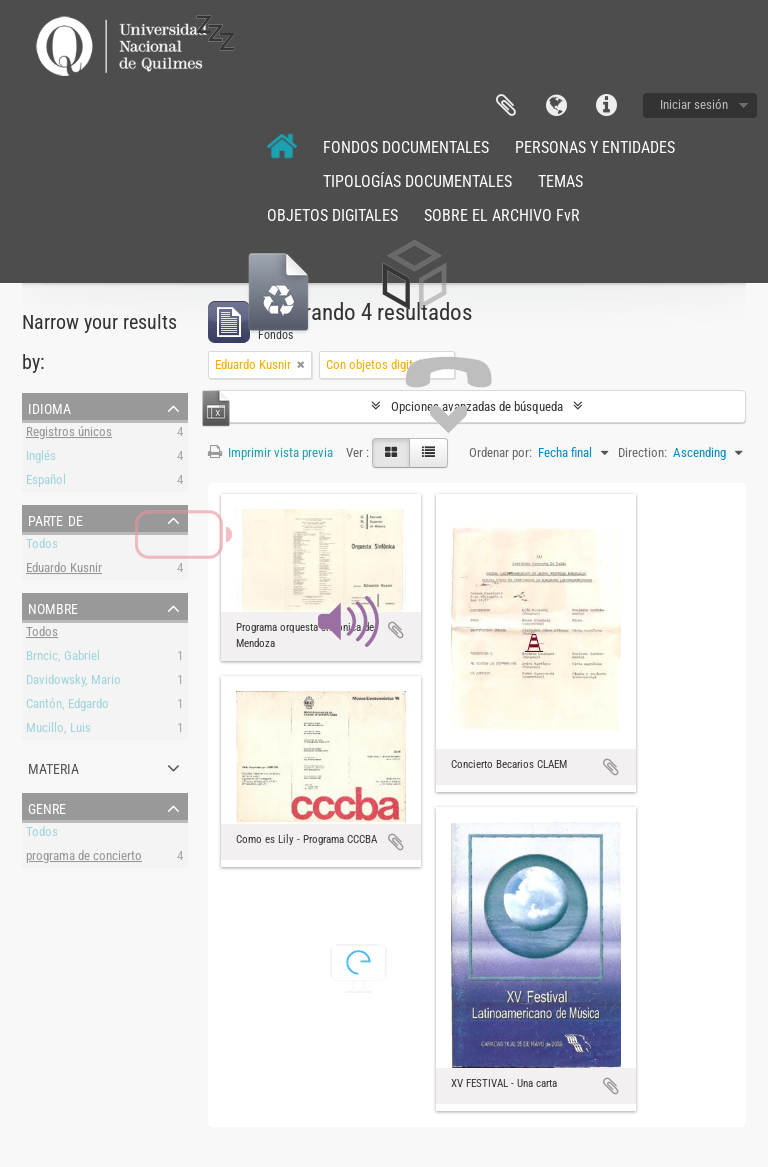 The height and width of the screenshot is (1167, 768). What do you see at coordinates (183, 534) in the screenshot?
I see `indicates battery is completely empty` at bounding box center [183, 534].